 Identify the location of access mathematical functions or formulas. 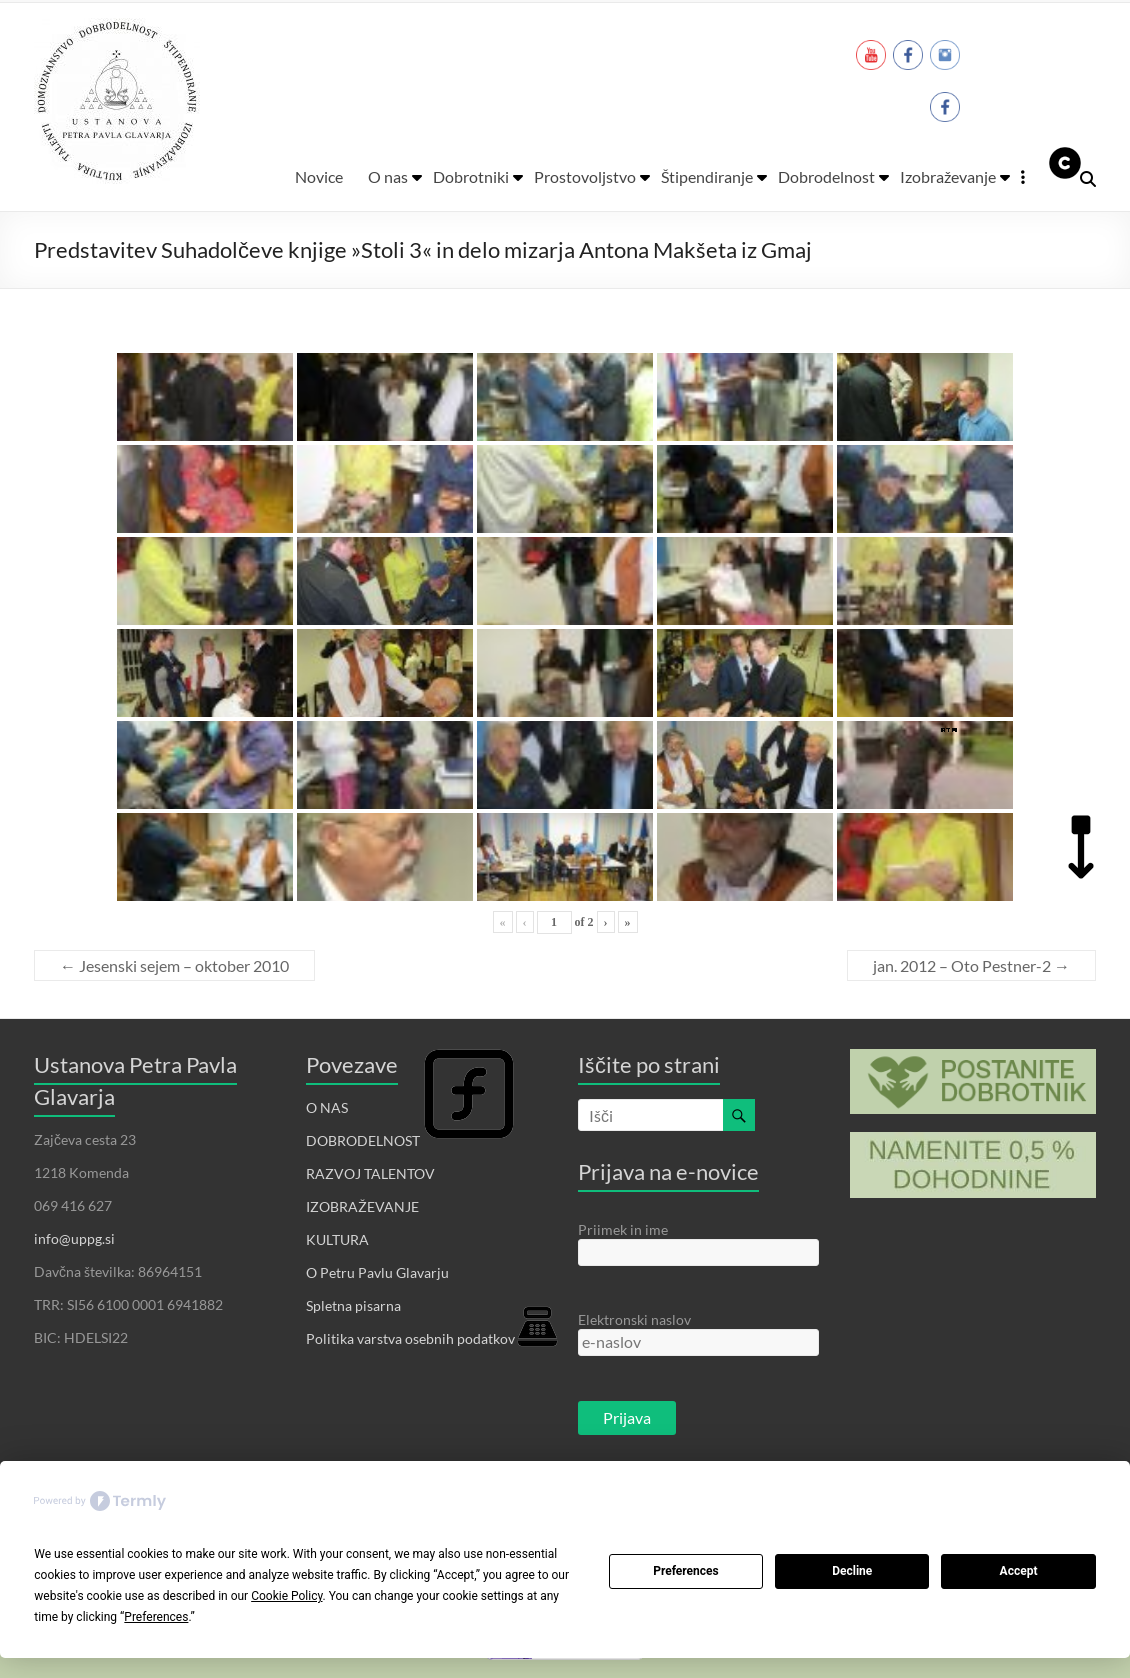
(469, 1094).